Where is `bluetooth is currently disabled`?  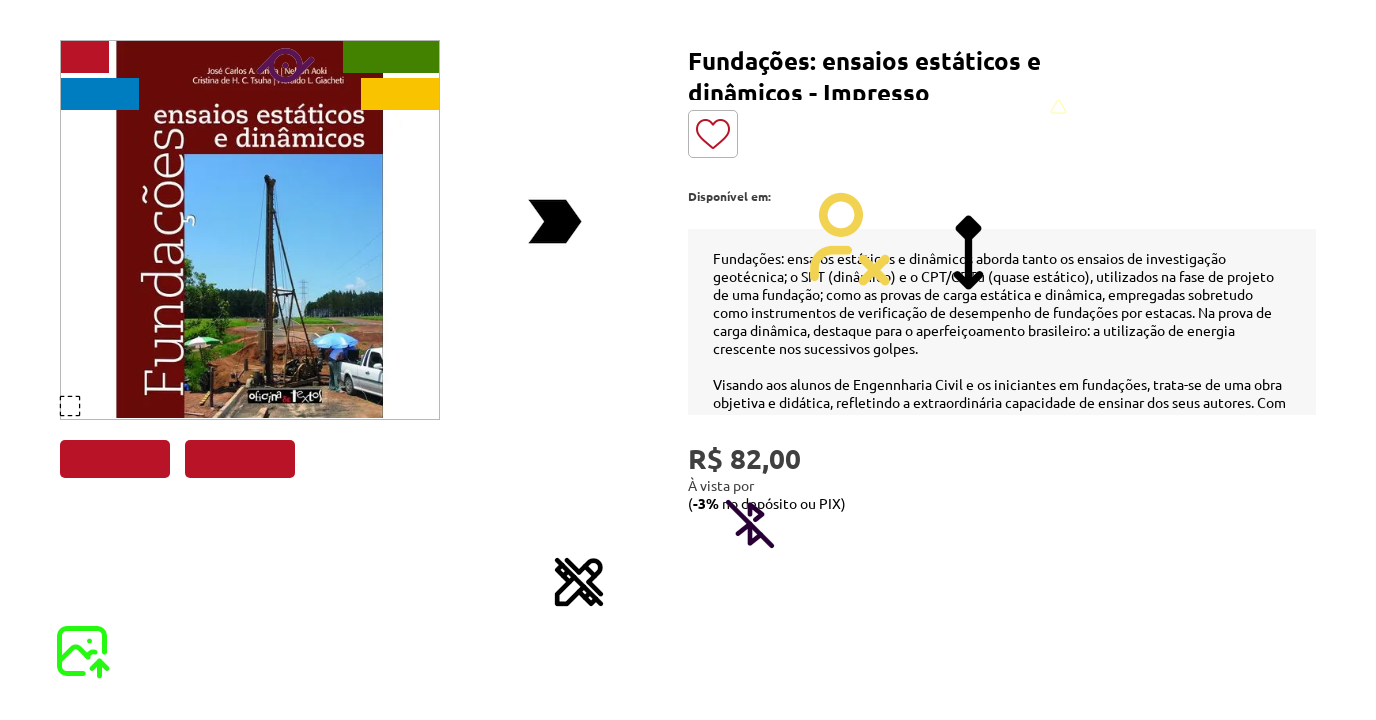
bluetooth is currently disabled is located at coordinates (750, 524).